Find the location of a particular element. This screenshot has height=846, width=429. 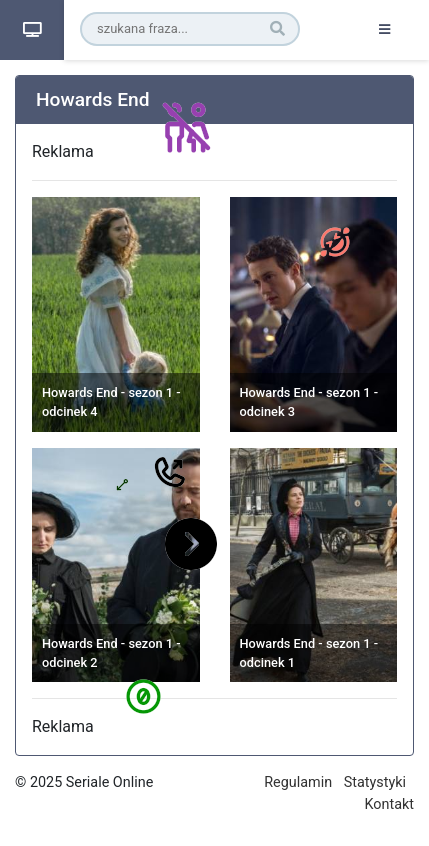

indicates content is public domain (CC0 license) is located at coordinates (143, 696).